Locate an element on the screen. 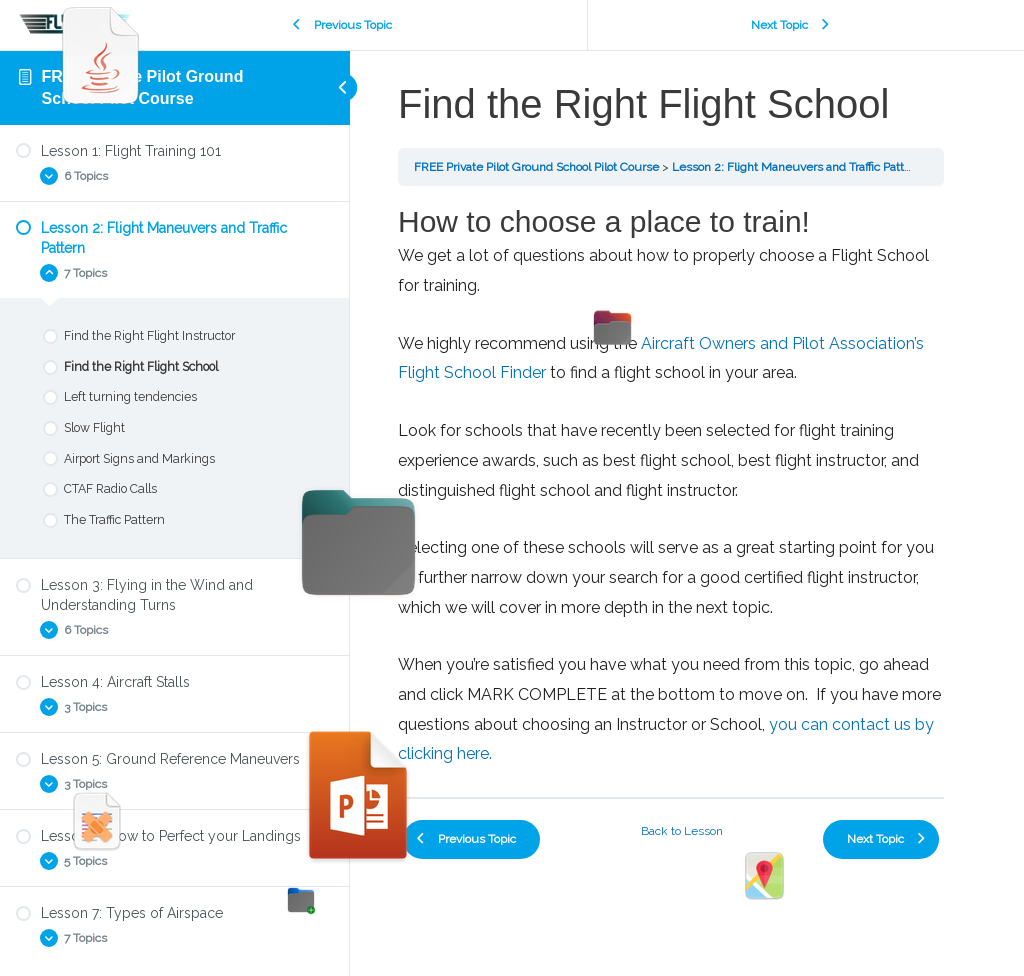 The image size is (1024, 976). powerpoint template file with macros enabled is located at coordinates (358, 795).